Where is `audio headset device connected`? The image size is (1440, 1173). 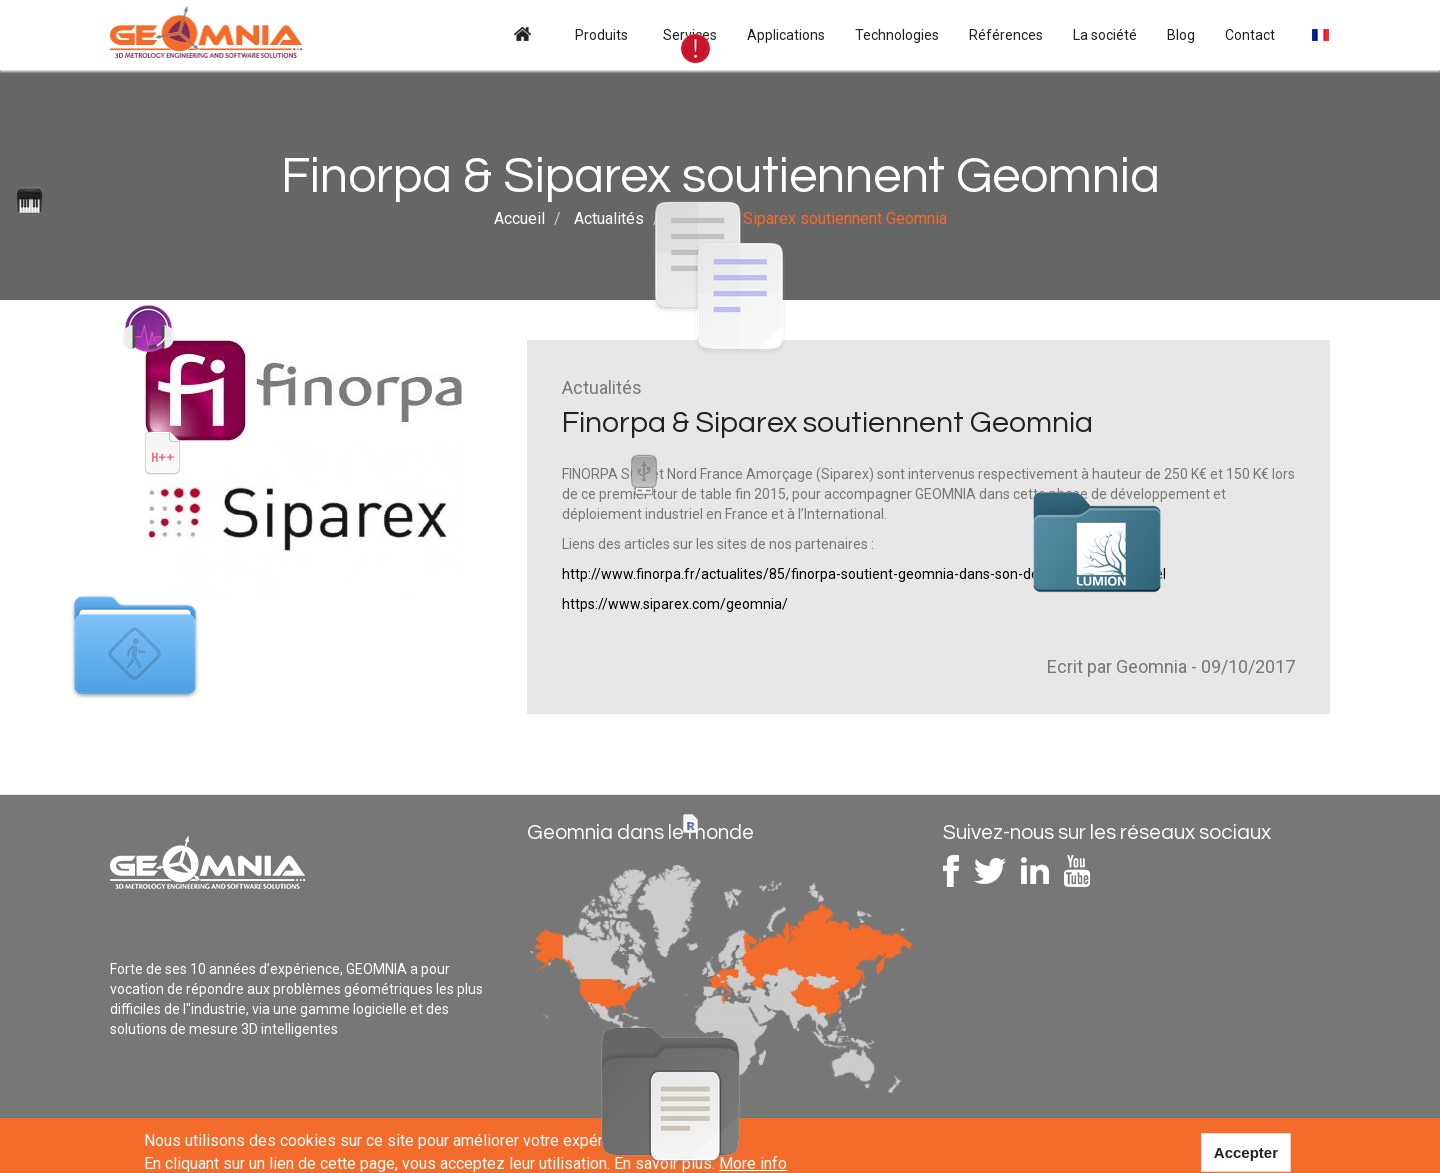
audio headset device connected is located at coordinates (148, 328).